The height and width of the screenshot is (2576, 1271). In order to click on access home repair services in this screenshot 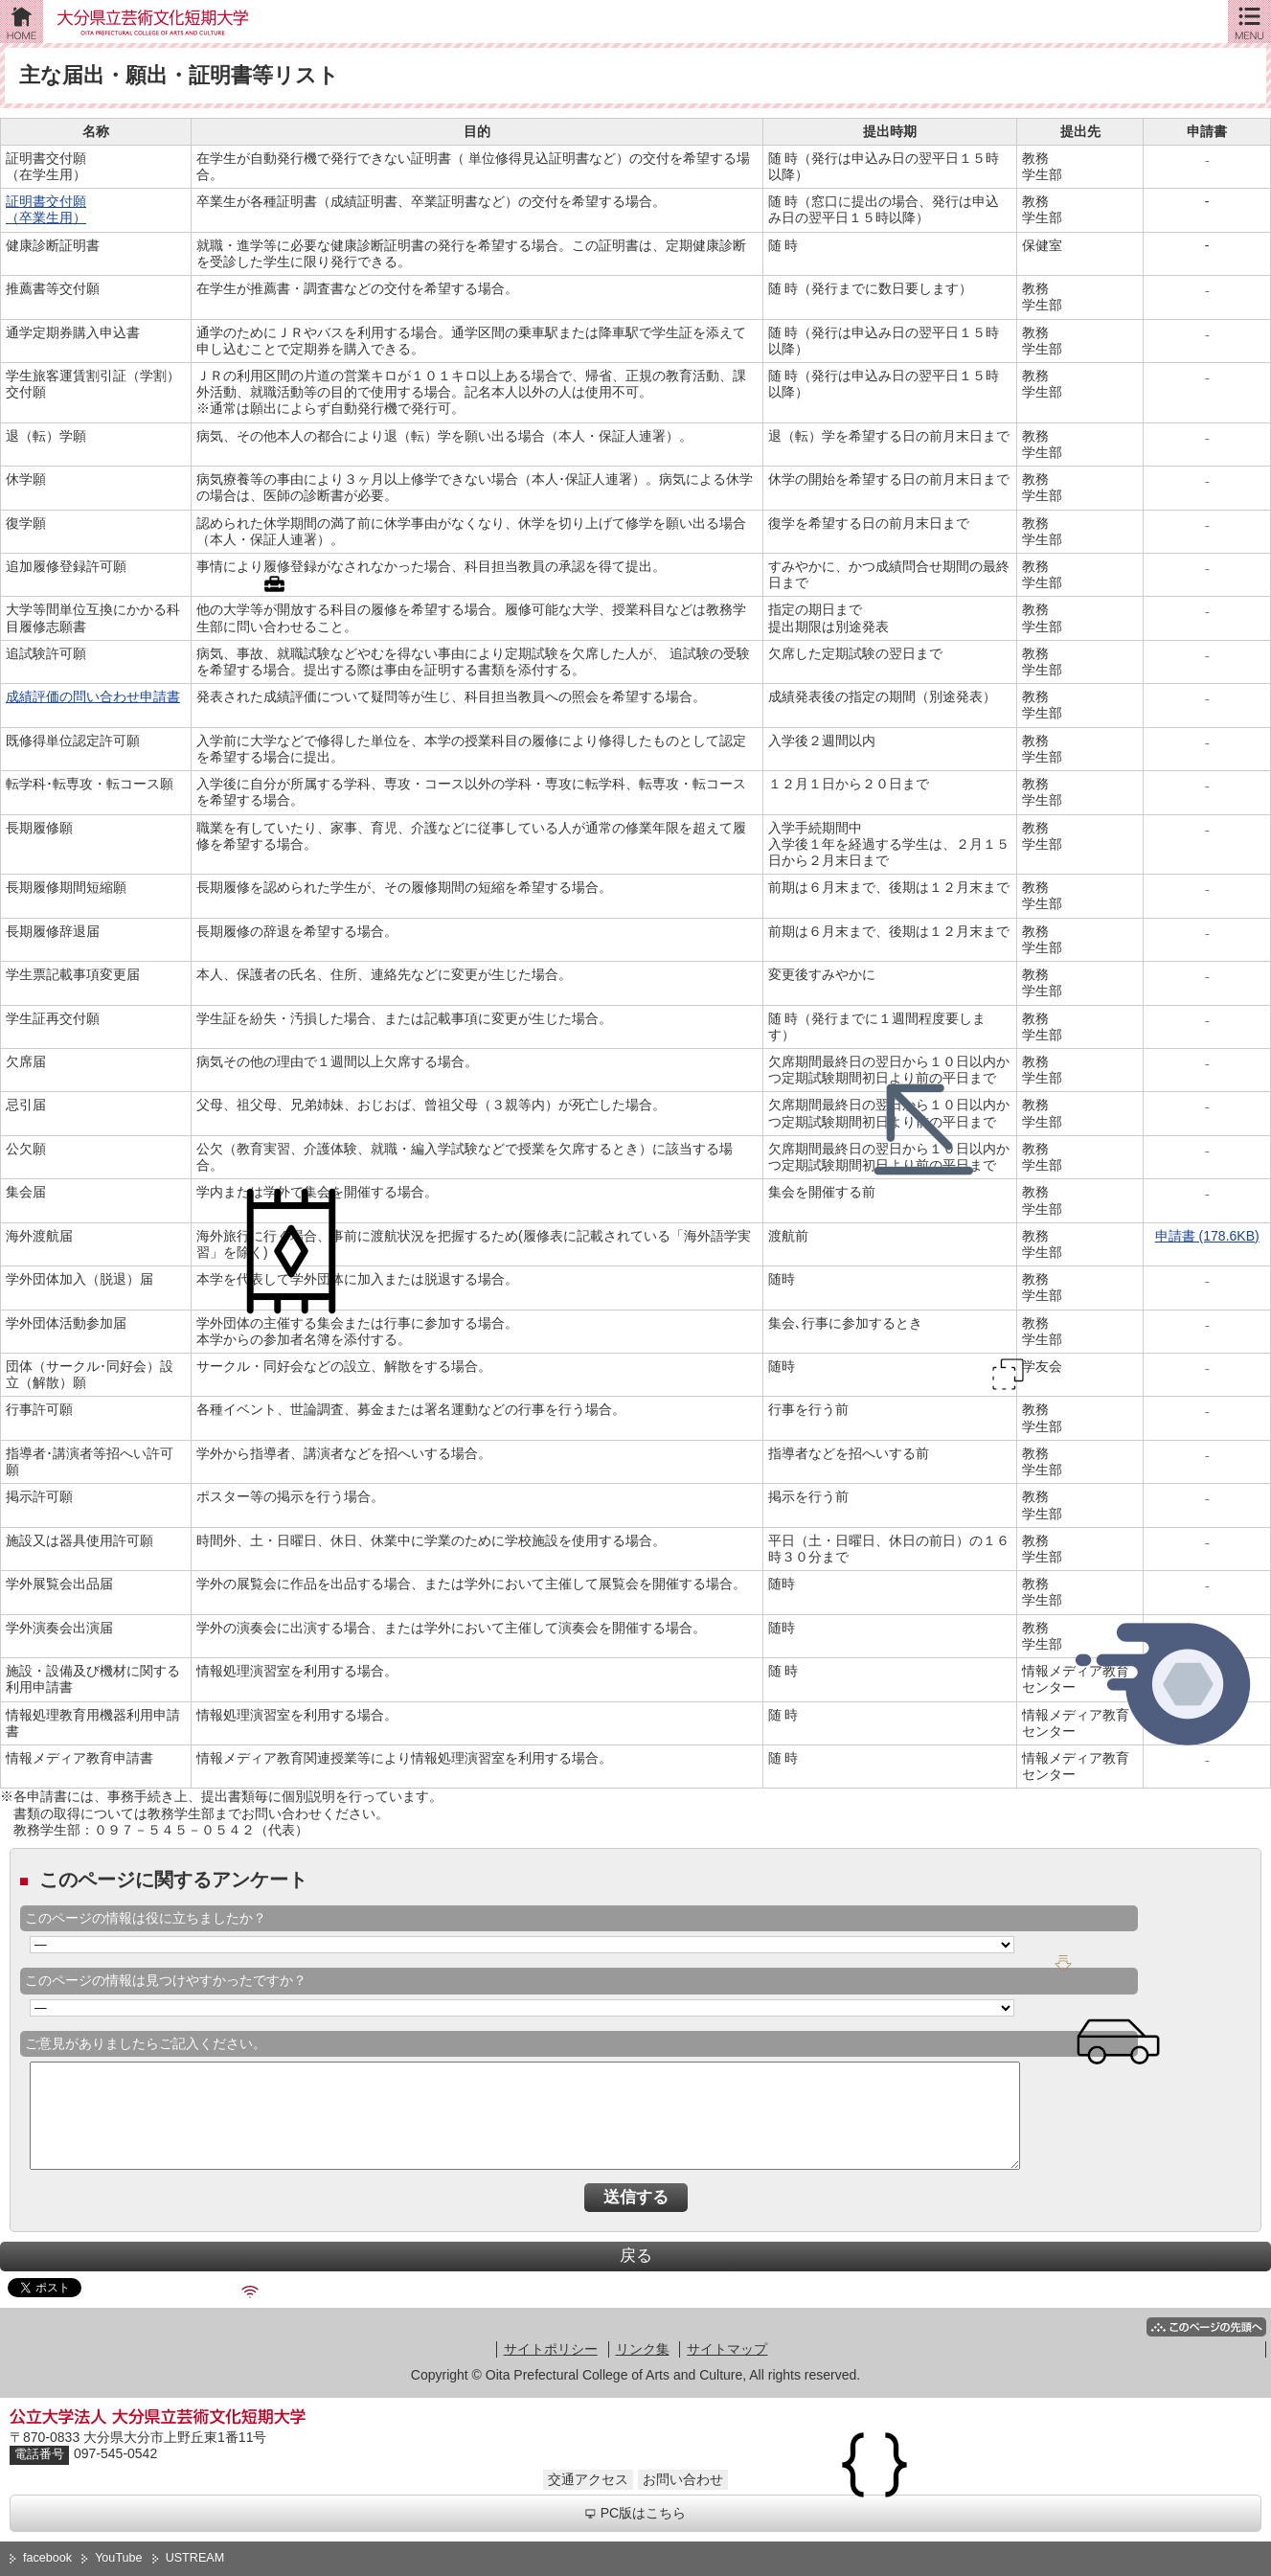, I will do `click(274, 583)`.